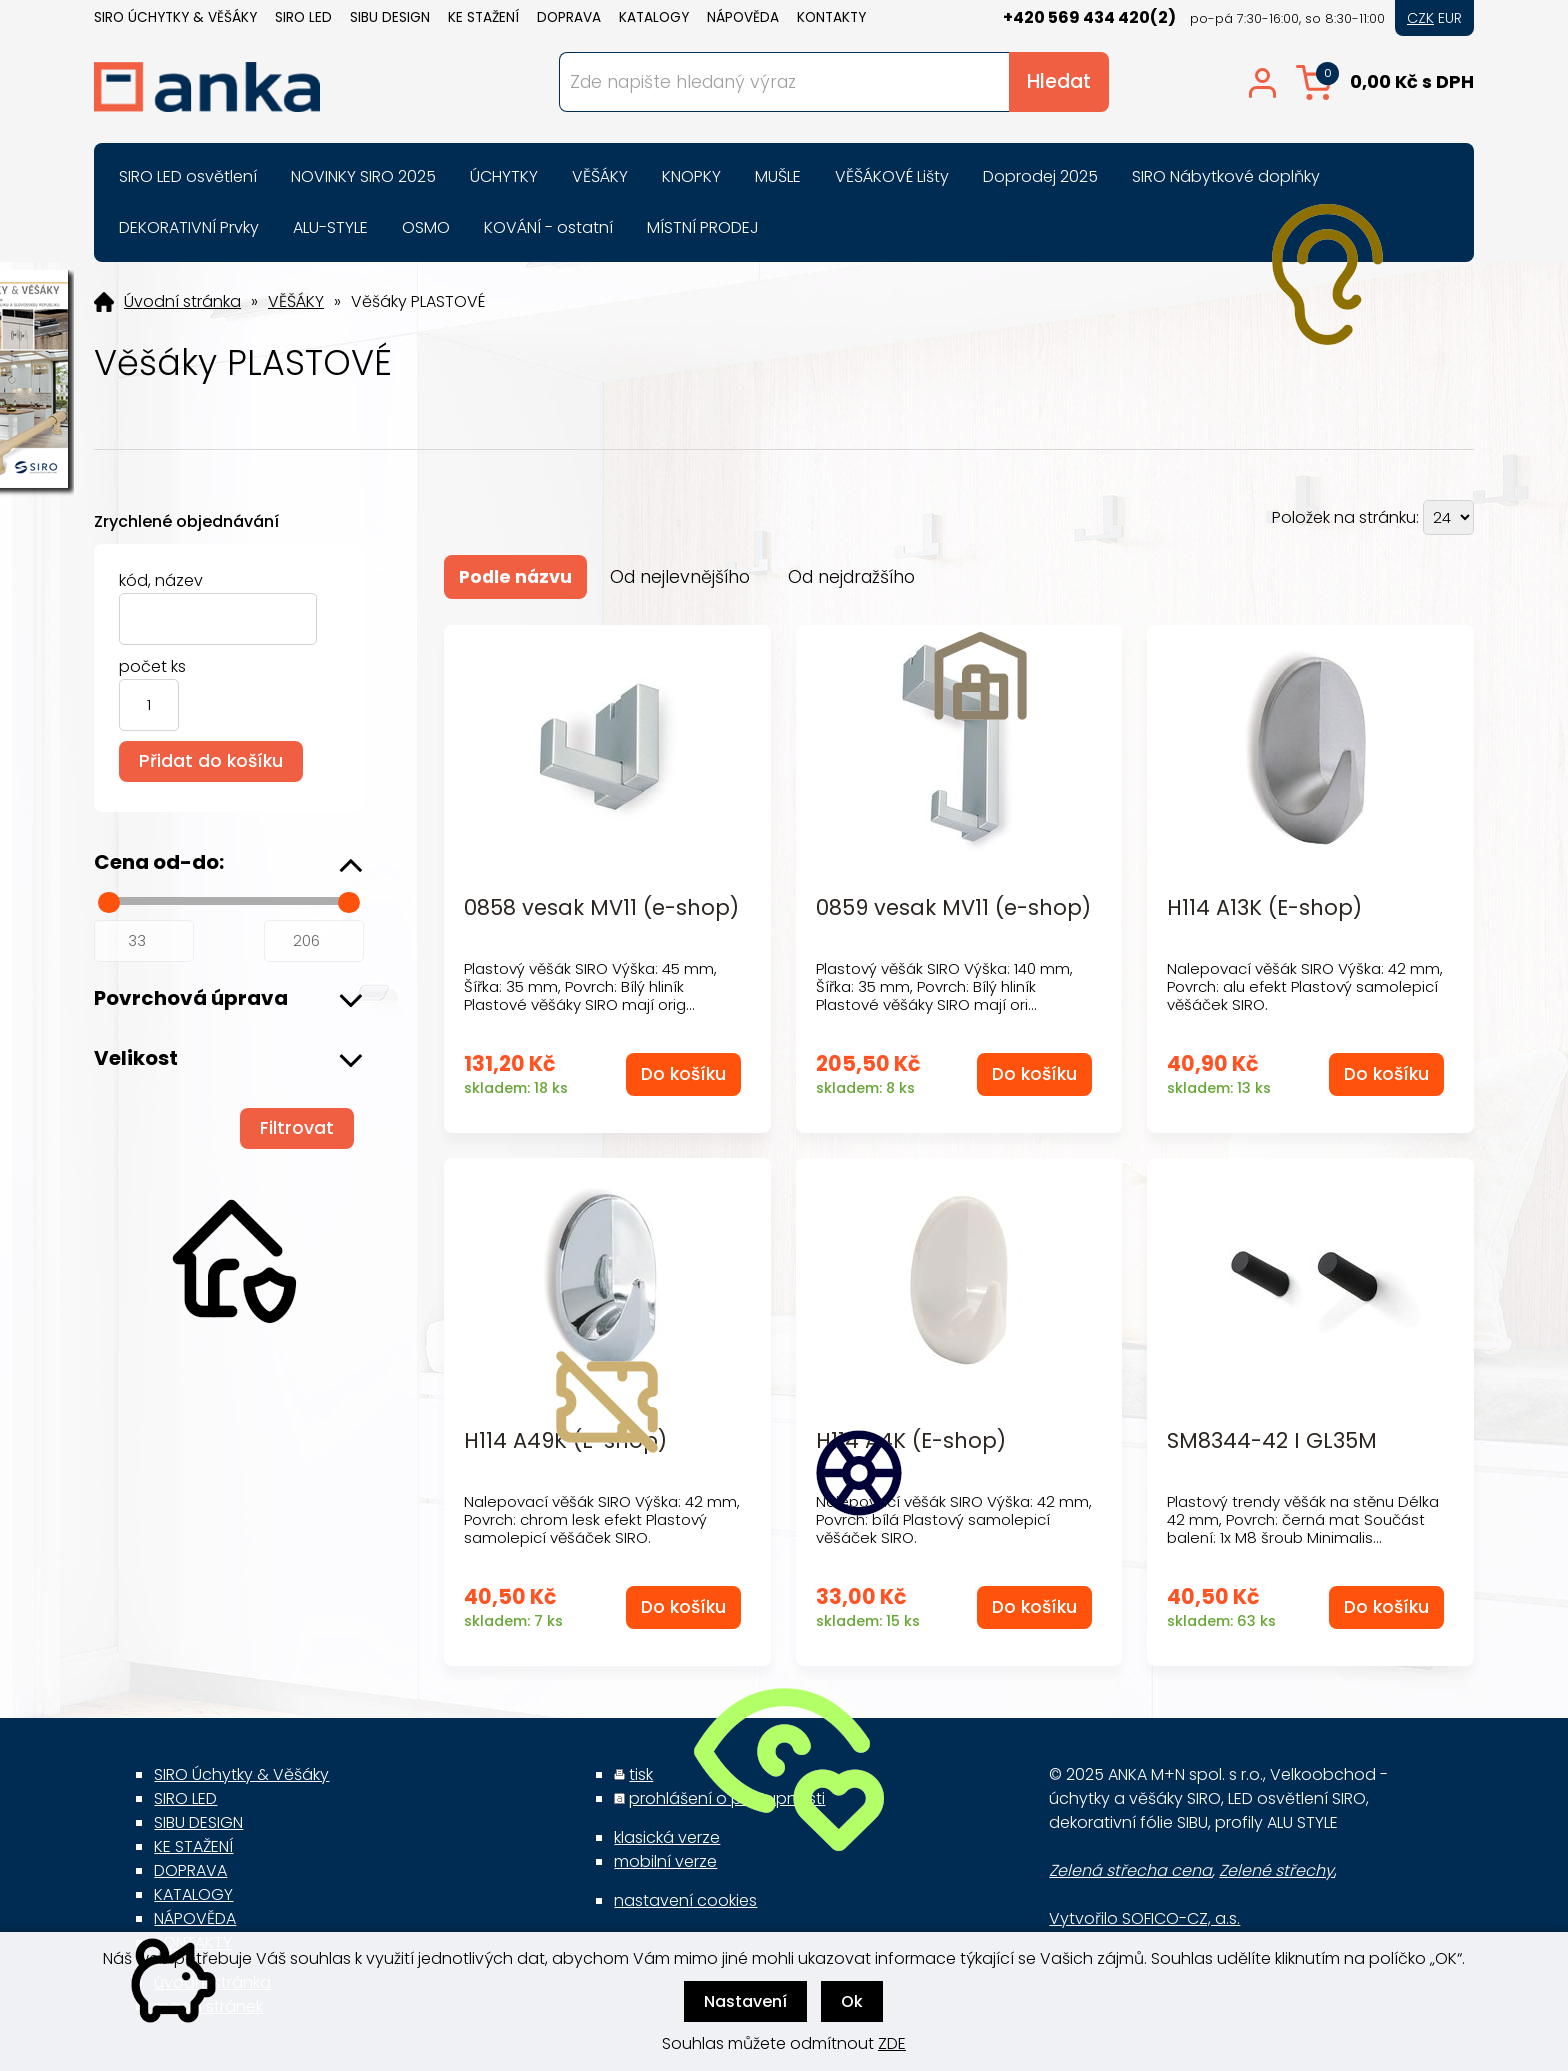  What do you see at coordinates (1327, 274) in the screenshot?
I see `access audio or hearing settings` at bounding box center [1327, 274].